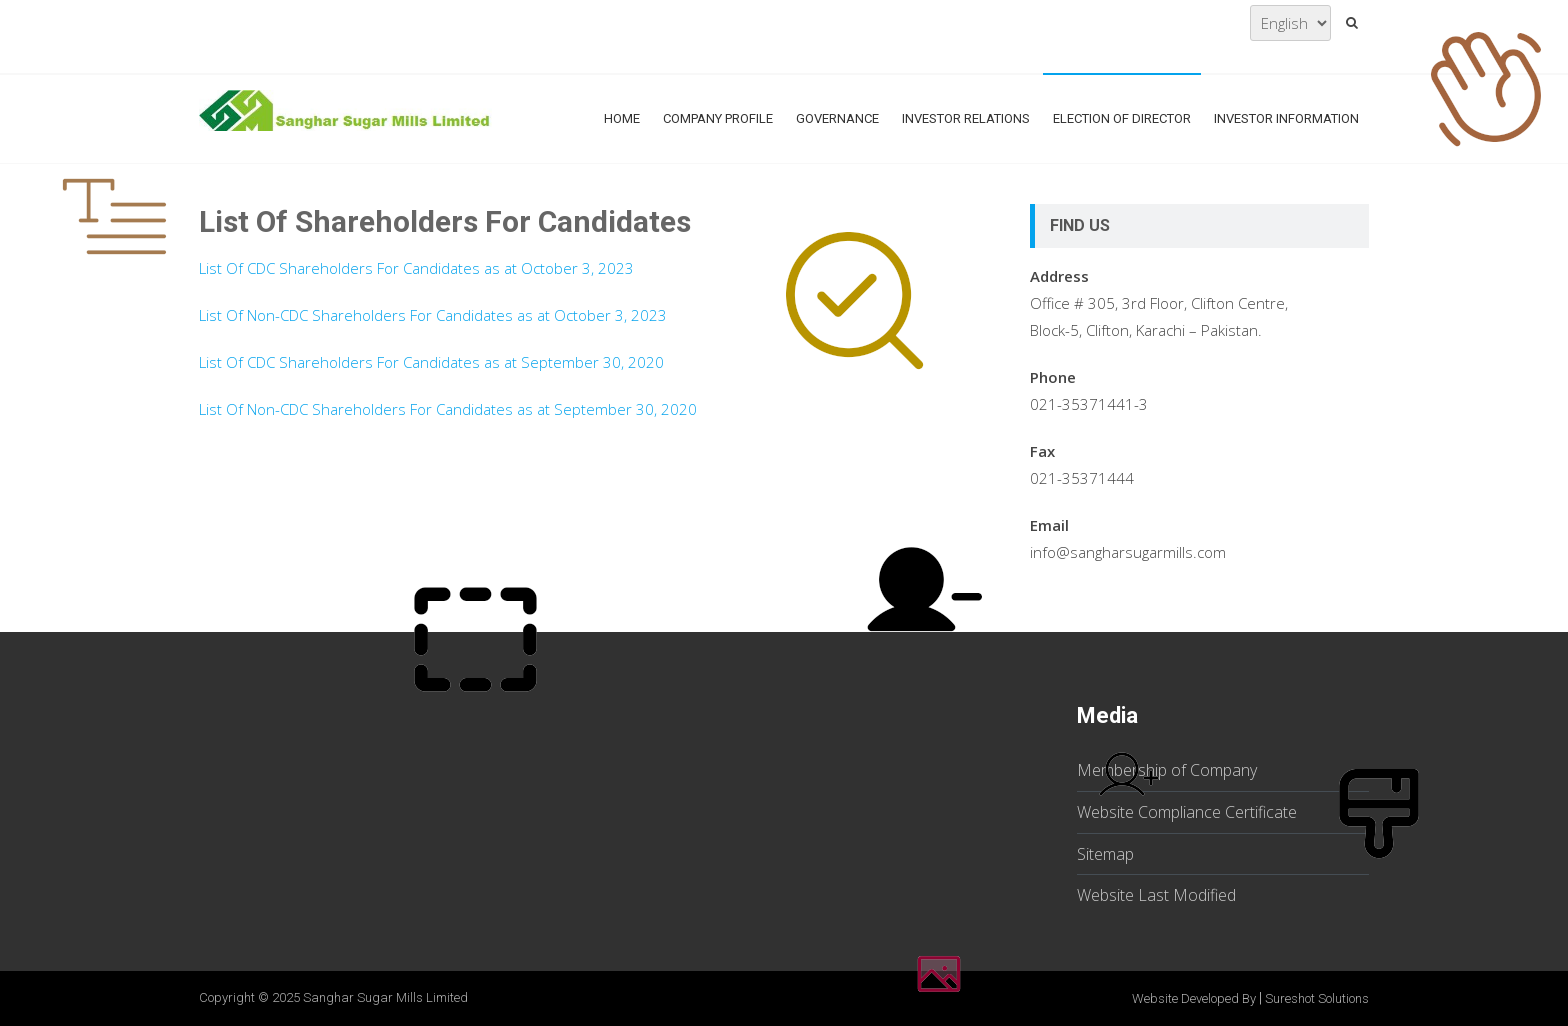 Image resolution: width=1568 pixels, height=1026 pixels. What do you see at coordinates (1379, 812) in the screenshot?
I see `access painting or drawing tools` at bounding box center [1379, 812].